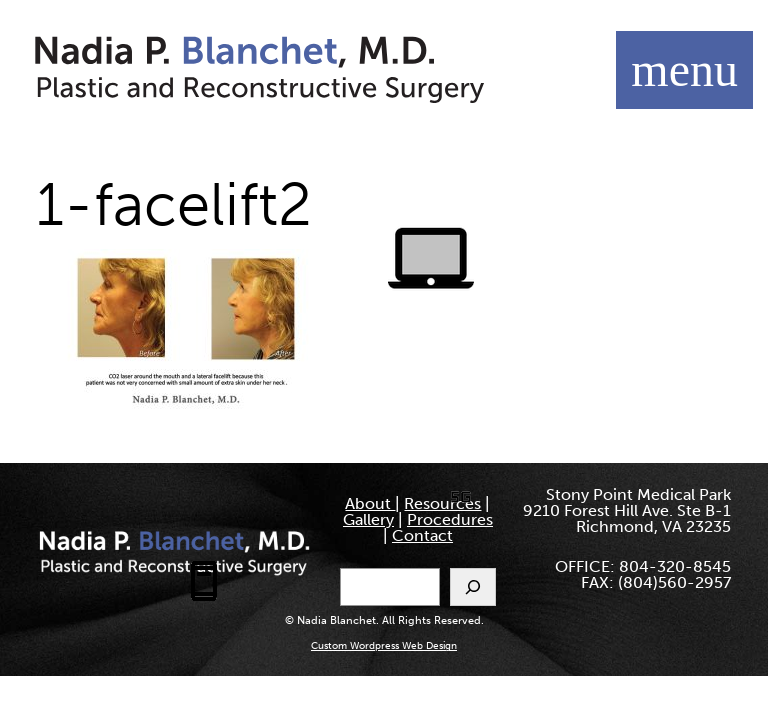 The height and width of the screenshot is (720, 768). What do you see at coordinates (431, 260) in the screenshot?
I see `switch to desktop or laptop view` at bounding box center [431, 260].